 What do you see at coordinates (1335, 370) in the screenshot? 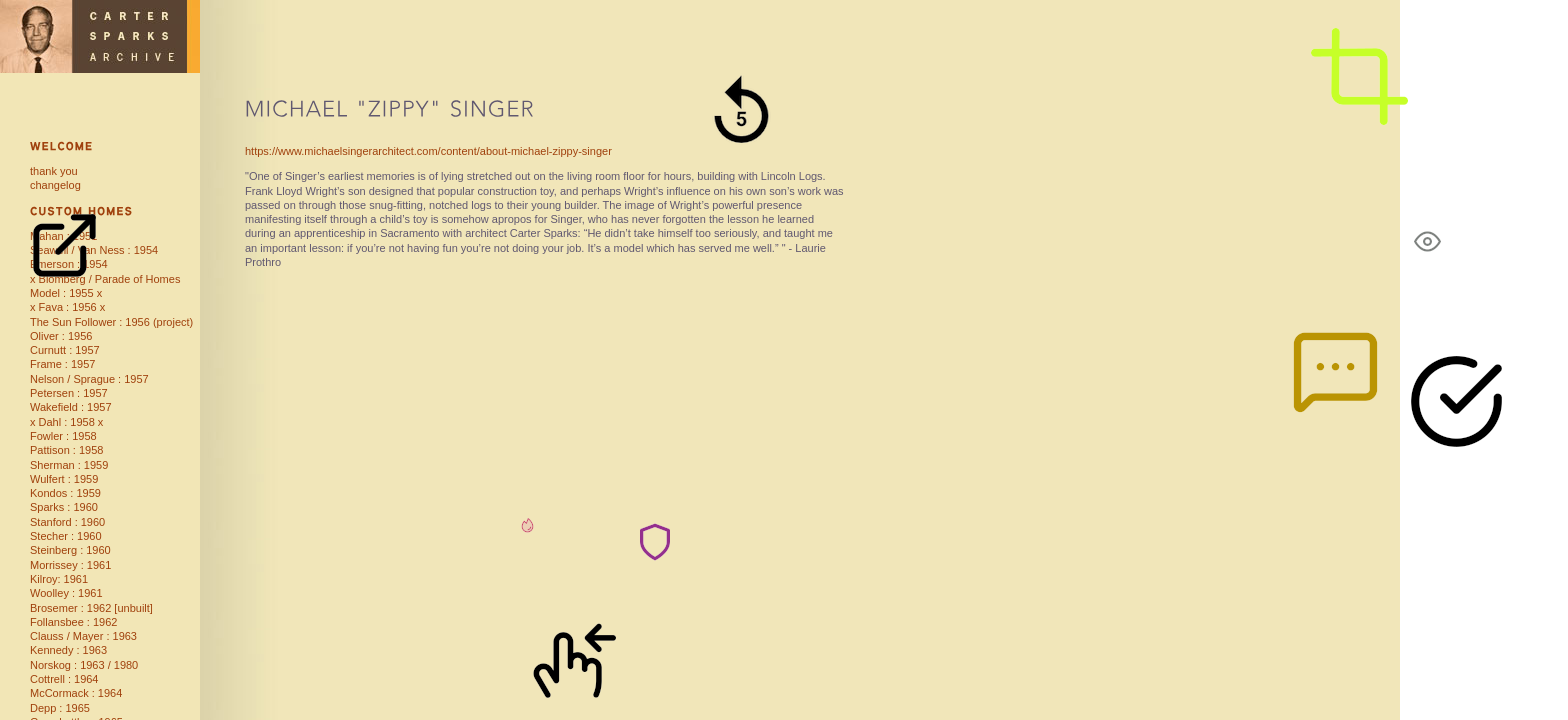
I see `view more messages or conversation options` at bounding box center [1335, 370].